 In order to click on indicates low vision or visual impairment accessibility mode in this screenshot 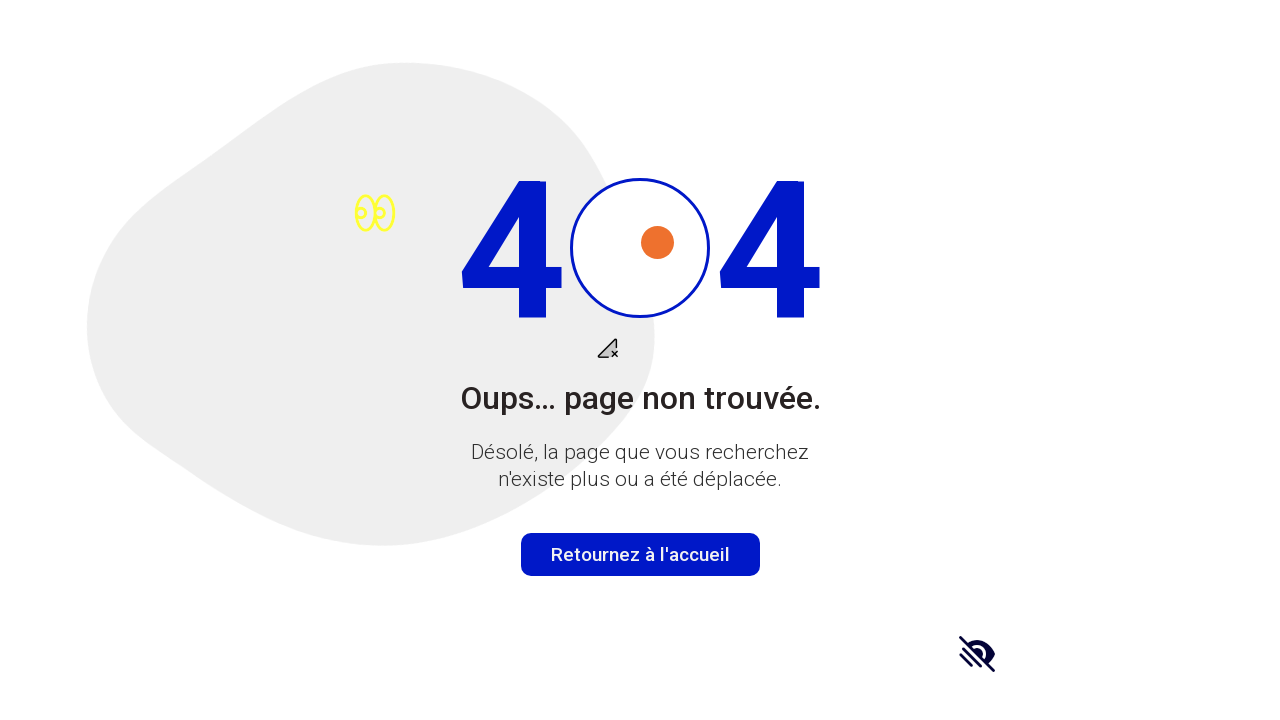, I will do `click(977, 654)`.